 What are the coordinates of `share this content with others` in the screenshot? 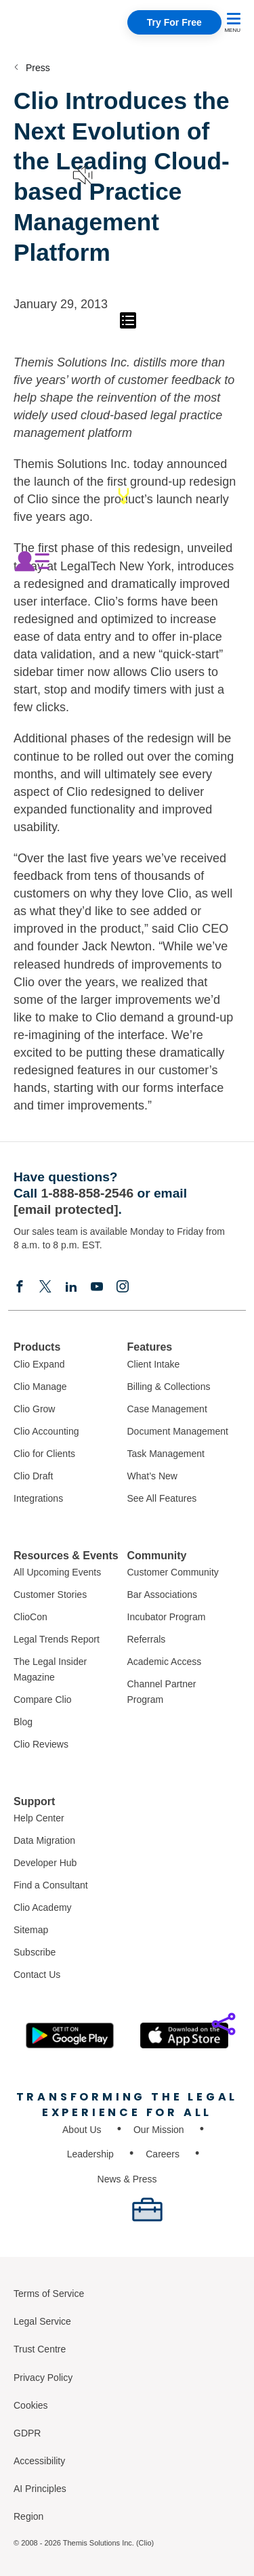 It's located at (224, 2024).